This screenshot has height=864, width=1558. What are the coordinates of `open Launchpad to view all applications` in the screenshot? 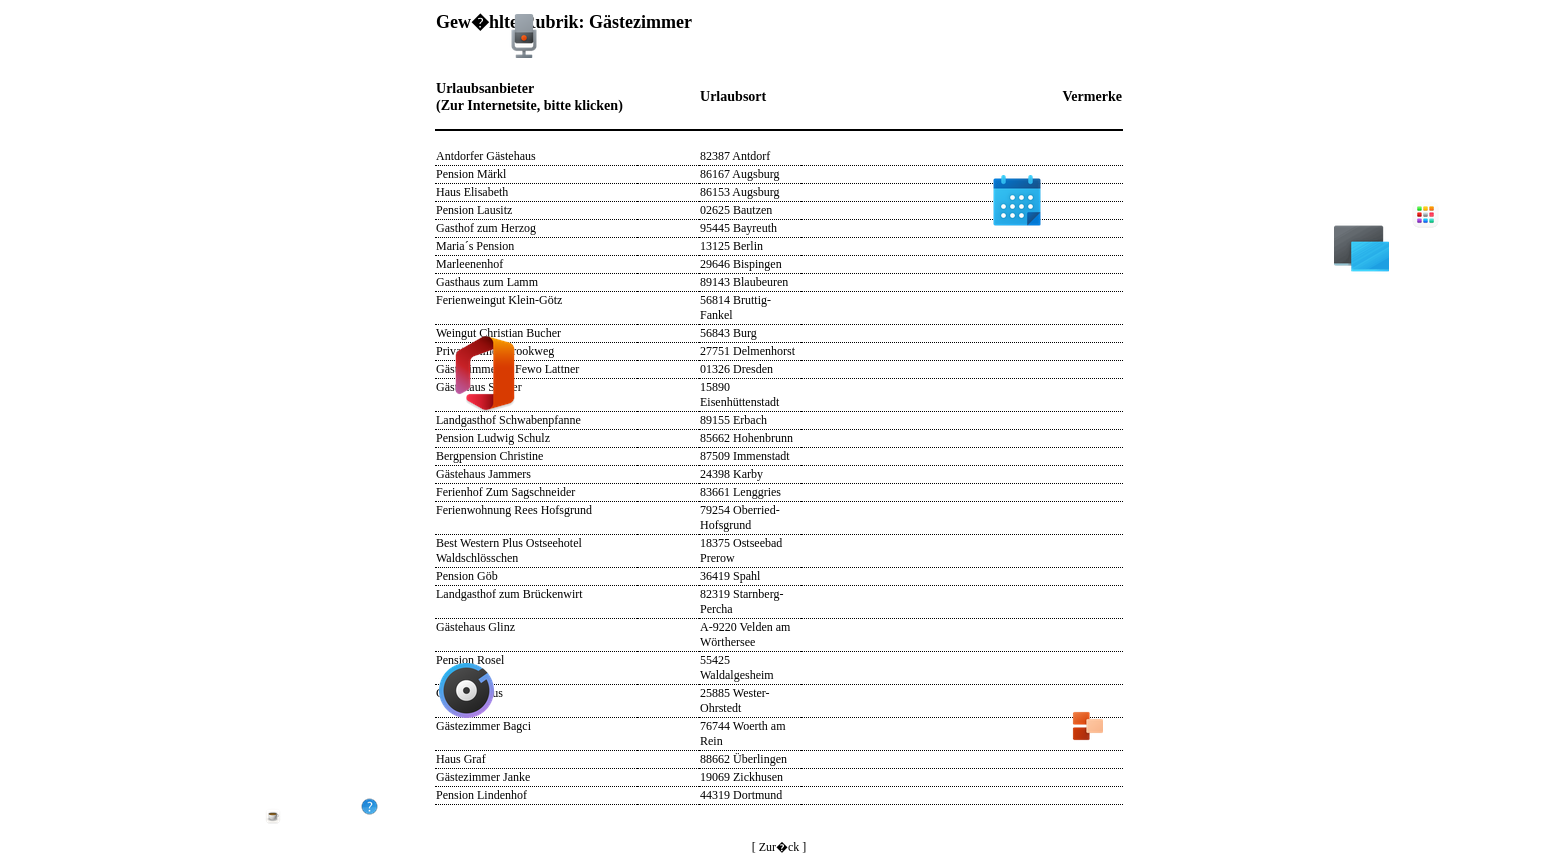 It's located at (1425, 214).